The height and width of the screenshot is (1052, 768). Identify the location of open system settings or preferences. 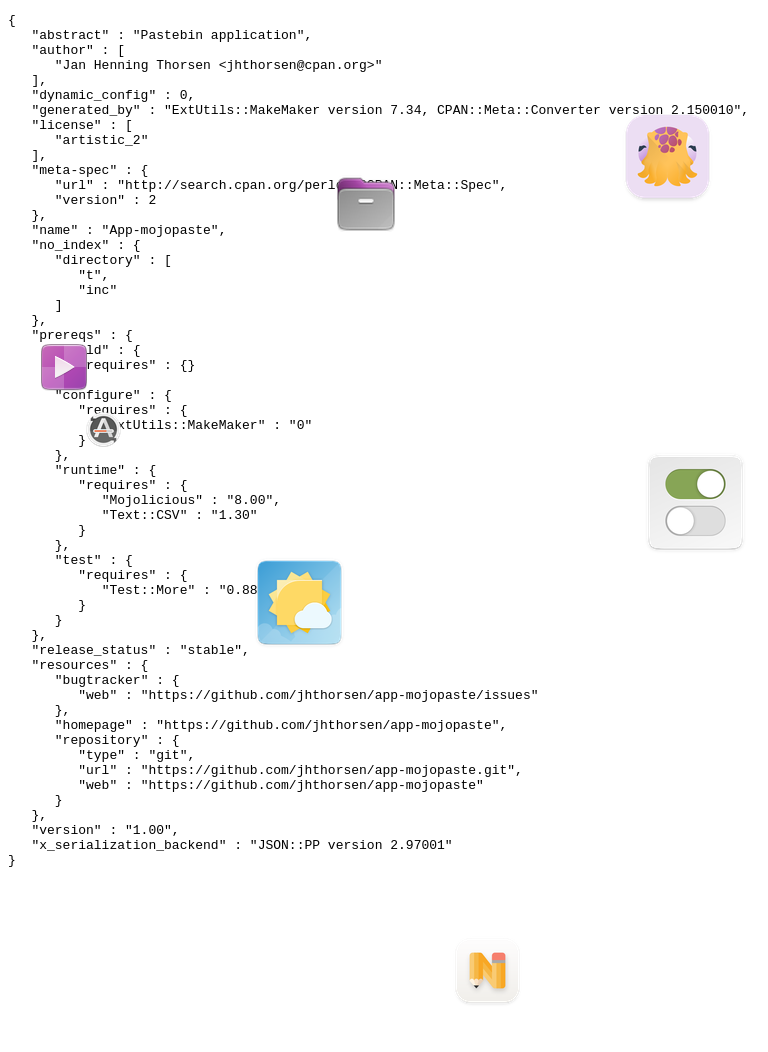
(695, 502).